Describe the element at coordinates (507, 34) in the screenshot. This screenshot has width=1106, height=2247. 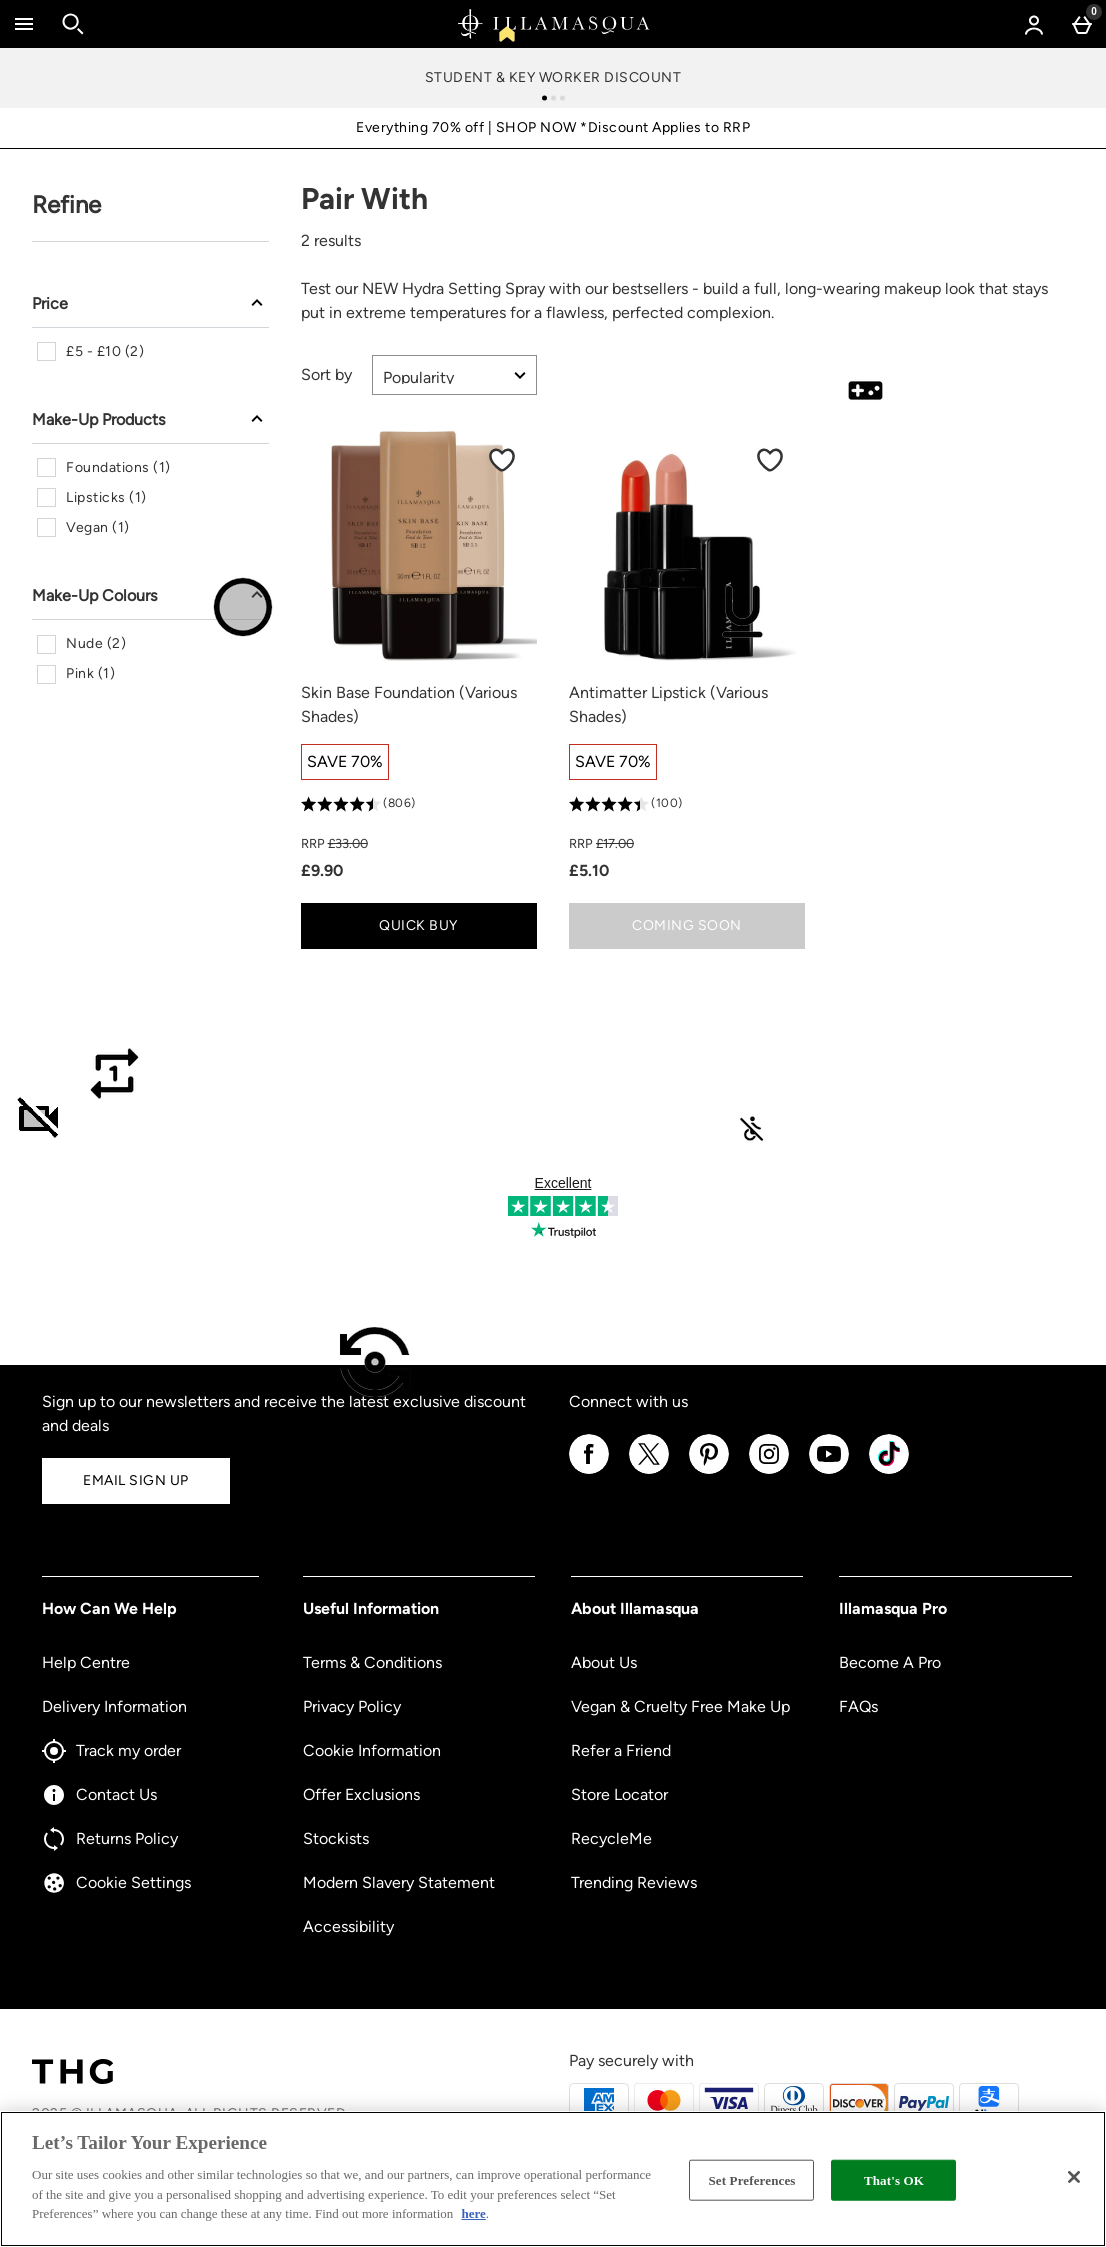
I see `upvote or promote content` at that location.